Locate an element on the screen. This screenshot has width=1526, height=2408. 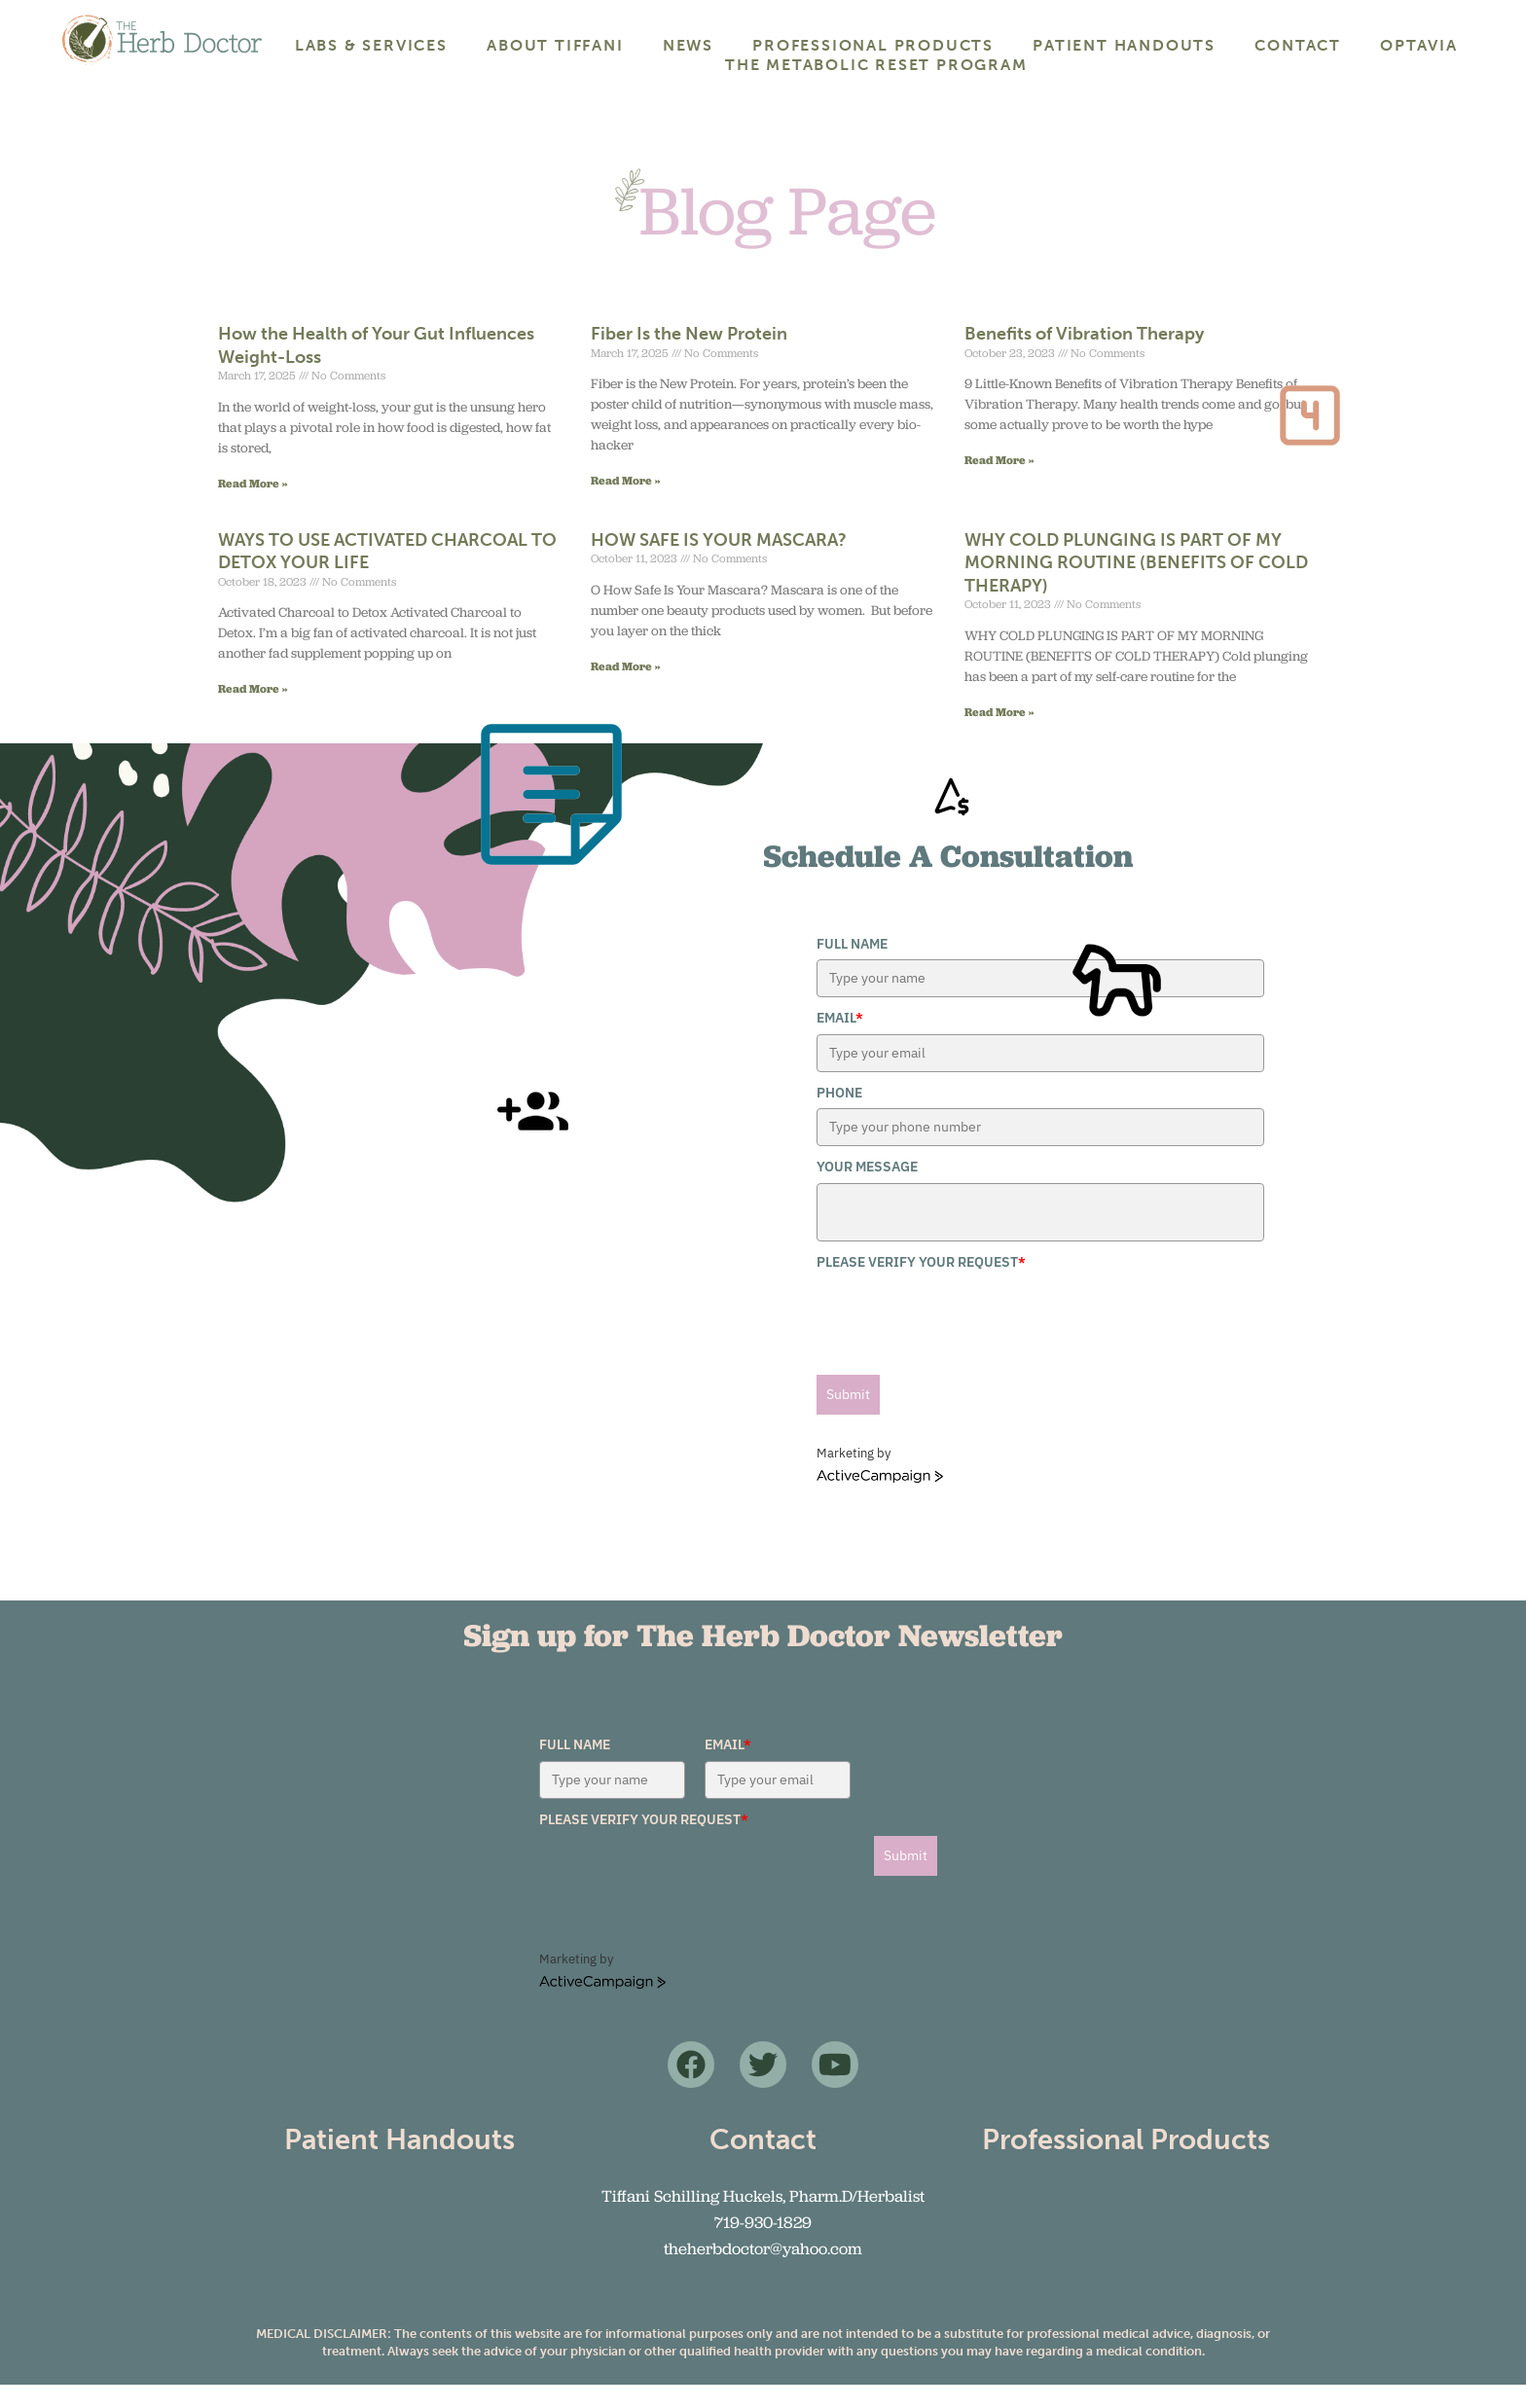
add a new member to the group is located at coordinates (532, 1112).